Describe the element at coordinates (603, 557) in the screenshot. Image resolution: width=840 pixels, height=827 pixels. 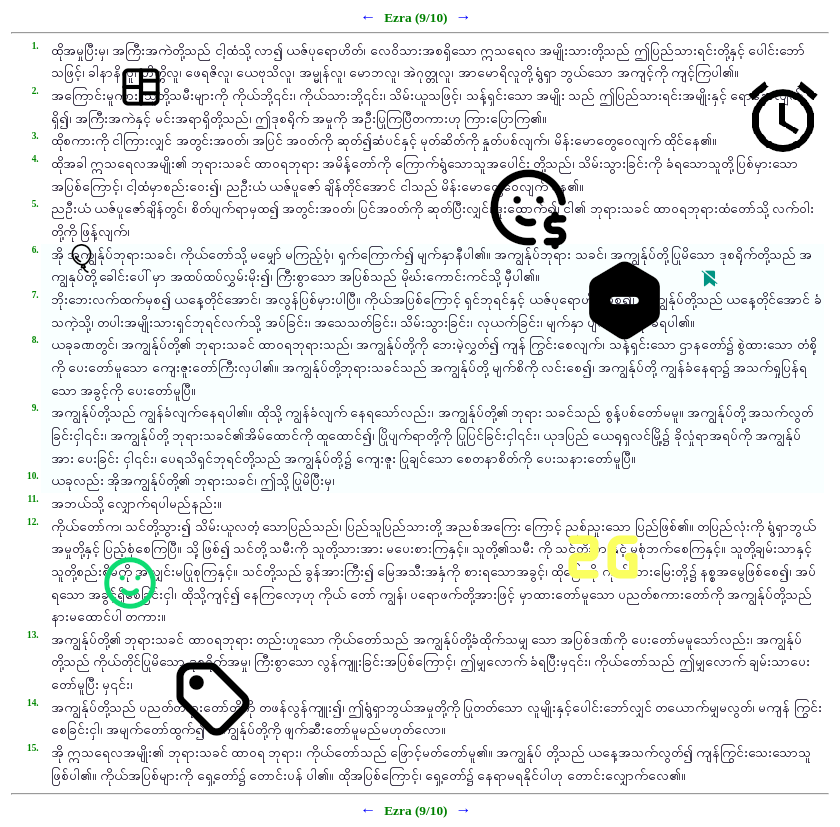
I see `indicates 2G cellular network connection` at that location.